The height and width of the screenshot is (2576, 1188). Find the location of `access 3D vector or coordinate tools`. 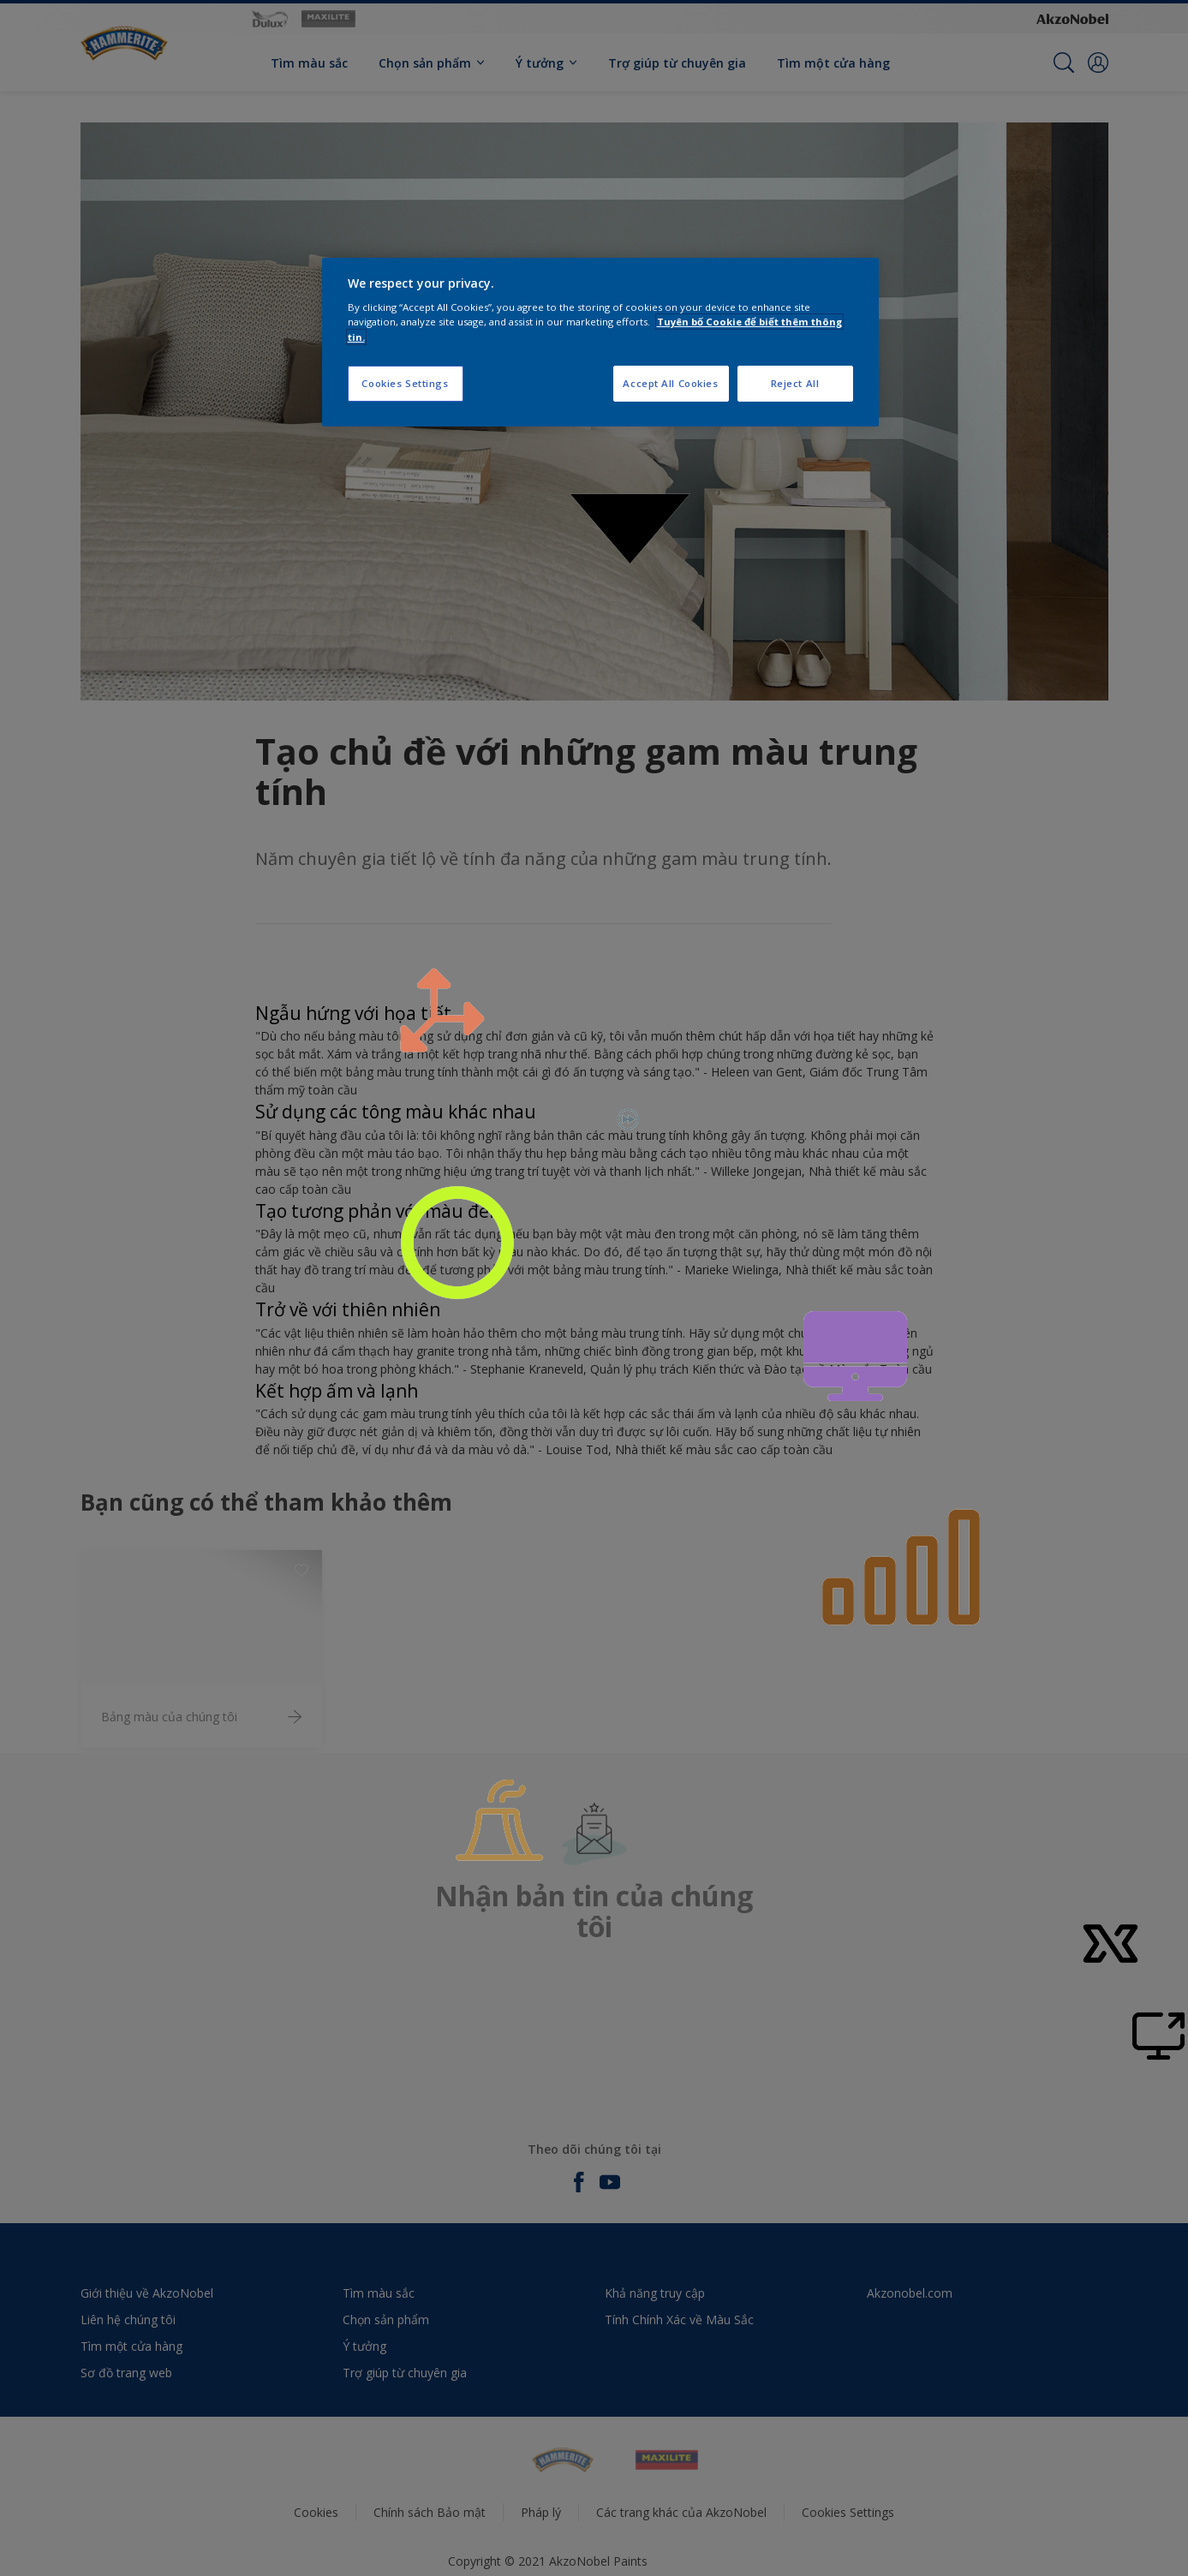

access 3D vector or coordinate tools is located at coordinates (437, 1015).